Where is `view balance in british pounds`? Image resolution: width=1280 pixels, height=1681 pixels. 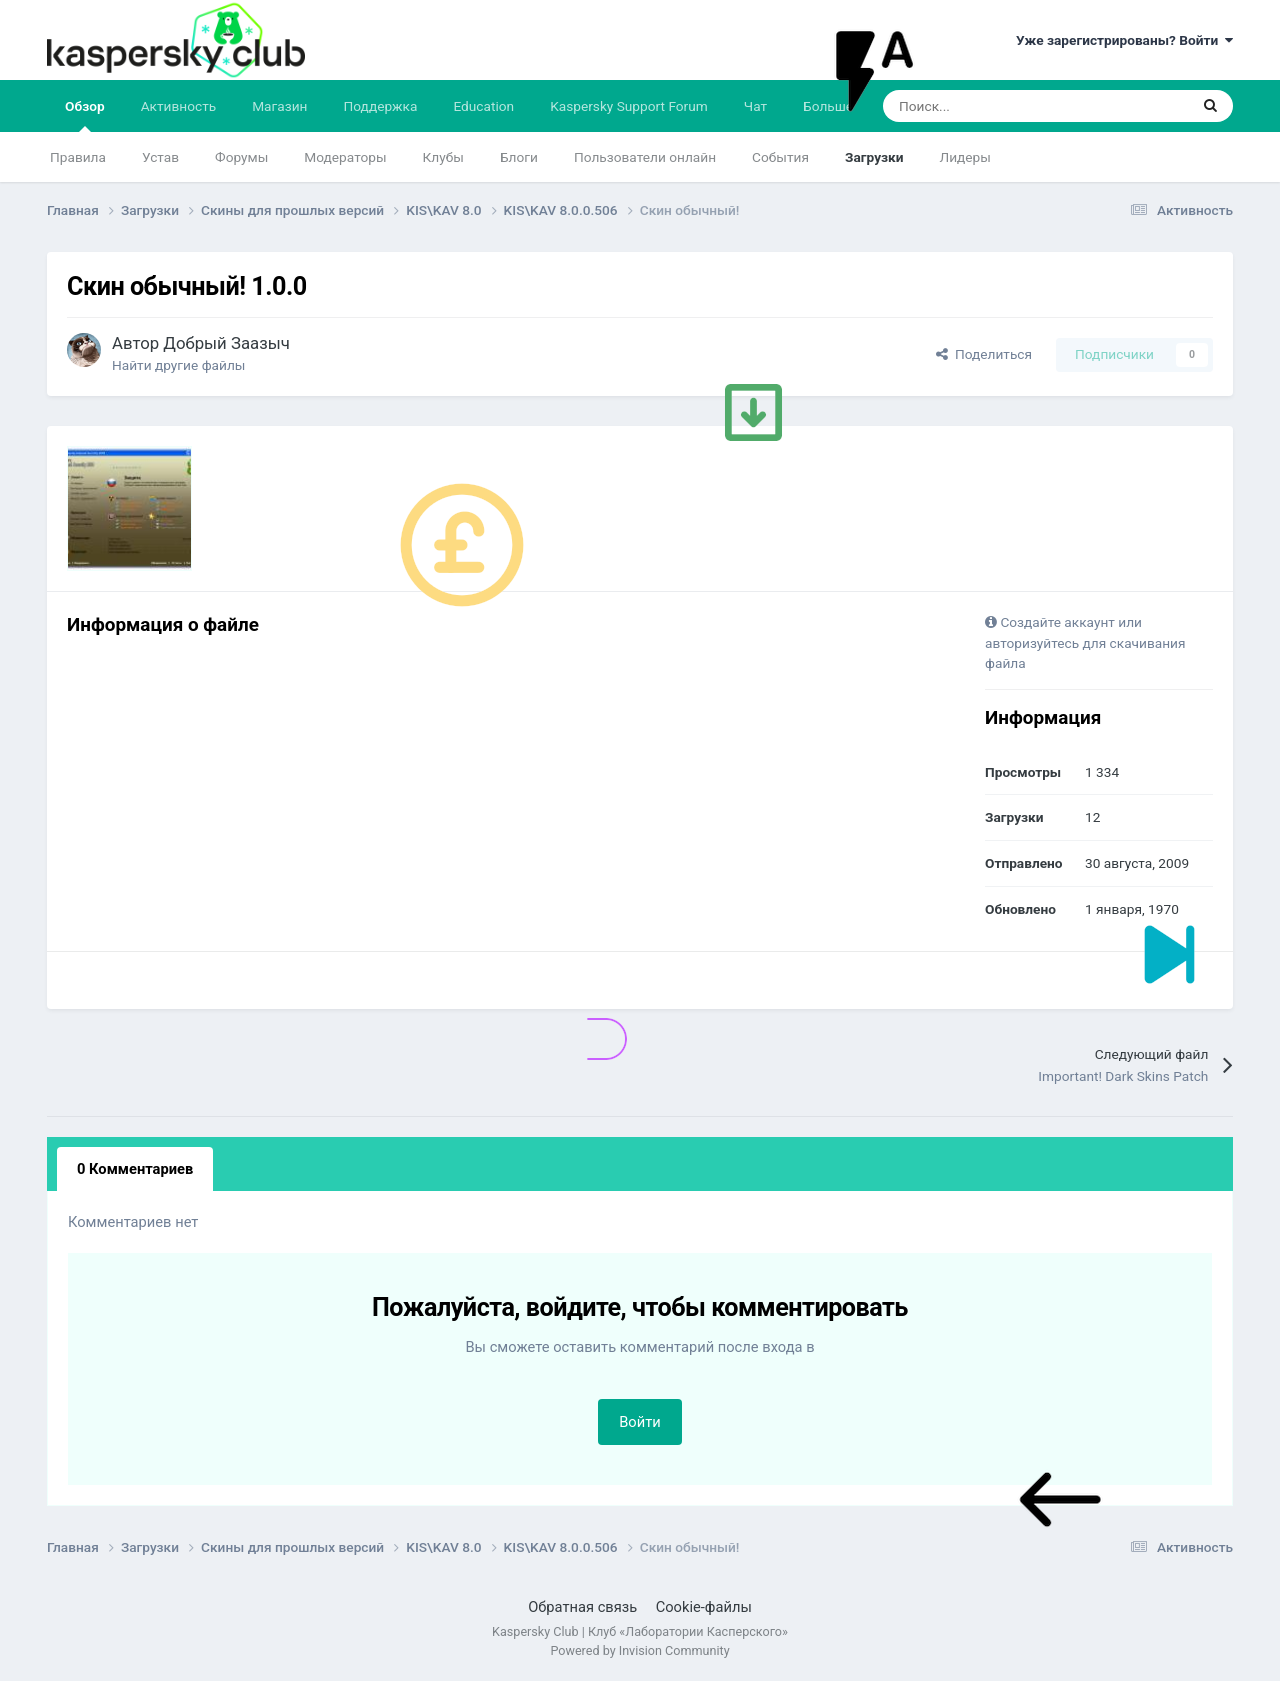
view balance in british pounds is located at coordinates (462, 545).